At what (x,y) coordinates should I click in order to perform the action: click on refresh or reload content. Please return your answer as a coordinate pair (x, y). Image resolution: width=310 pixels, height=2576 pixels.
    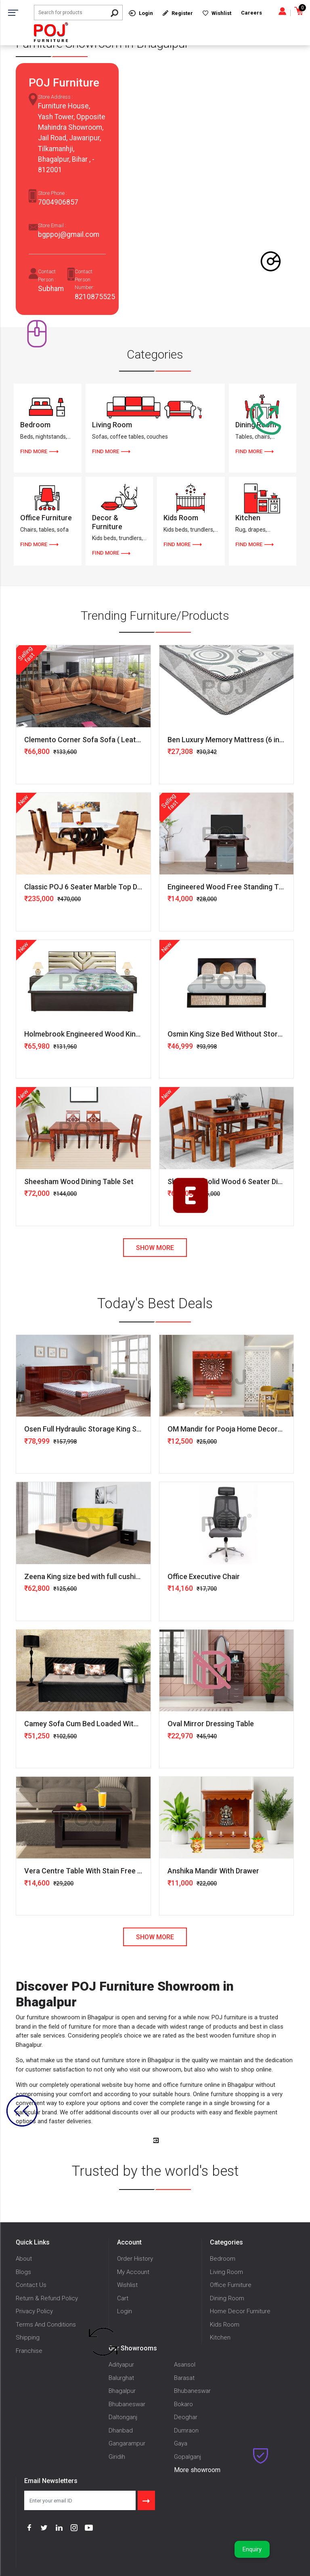
    Looking at the image, I should click on (103, 2342).